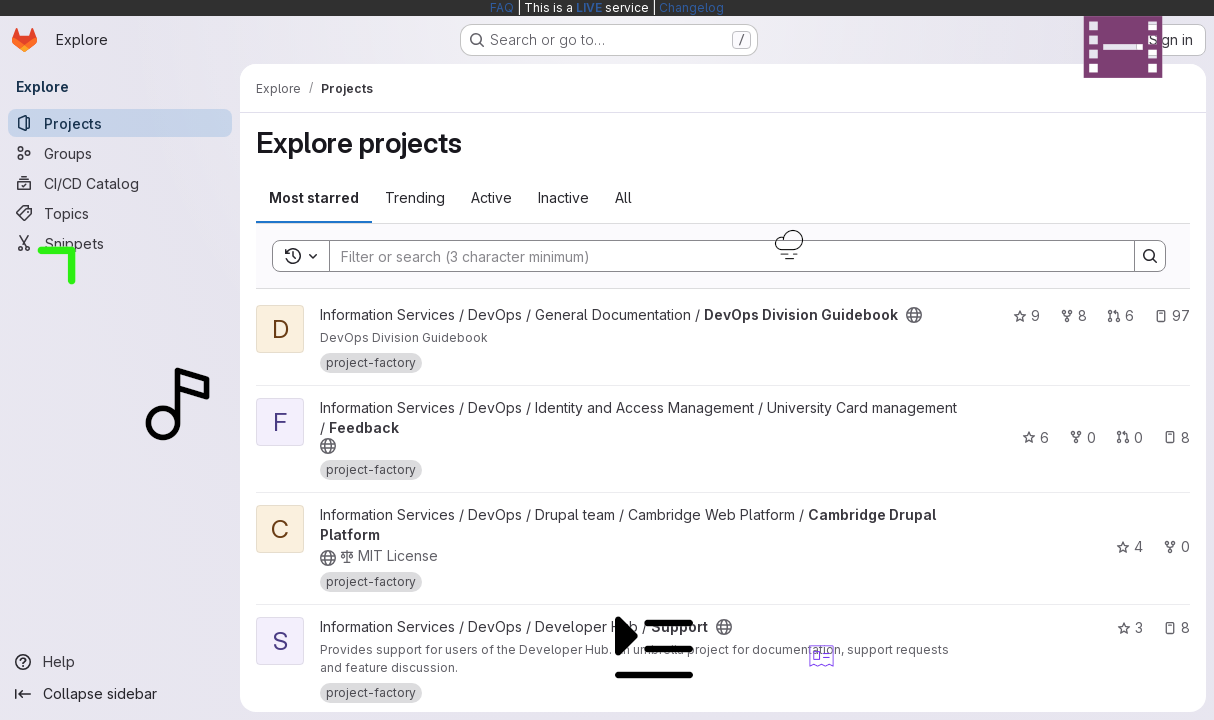 This screenshot has height=720, width=1214. Describe the element at coordinates (654, 649) in the screenshot. I see `increase text indentation` at that location.